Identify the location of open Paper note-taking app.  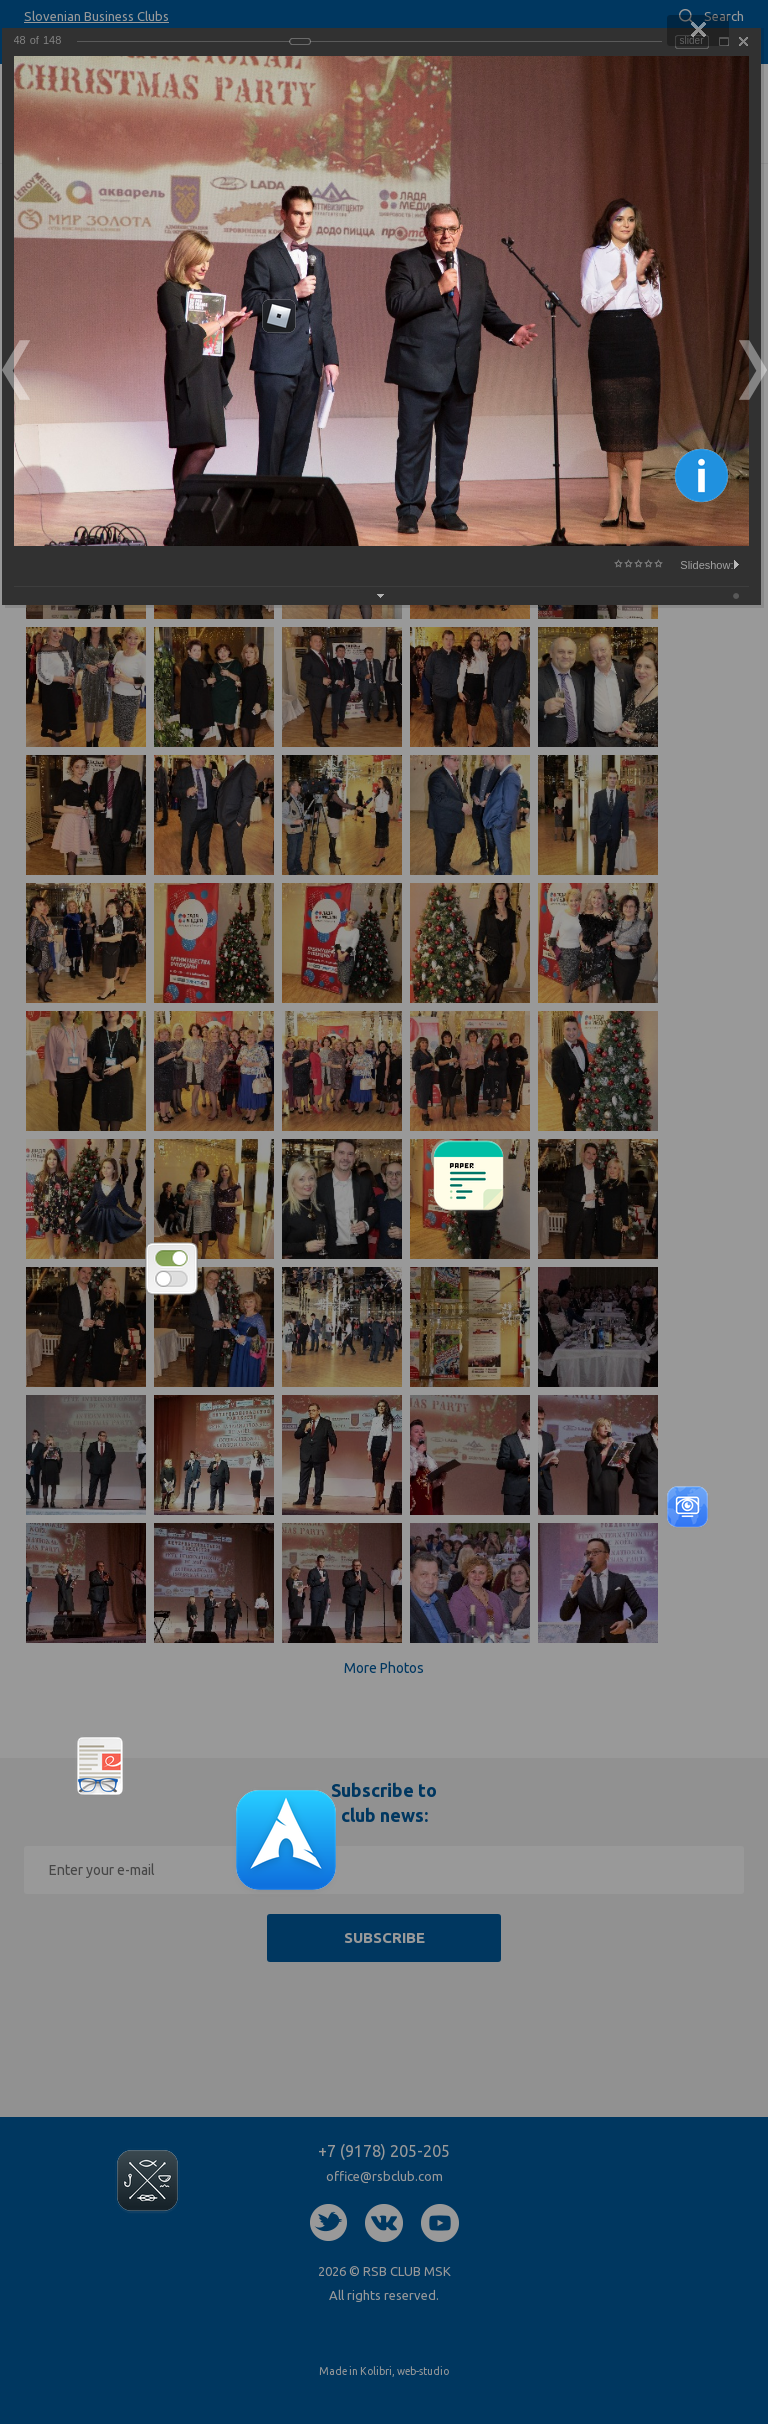
(468, 1175).